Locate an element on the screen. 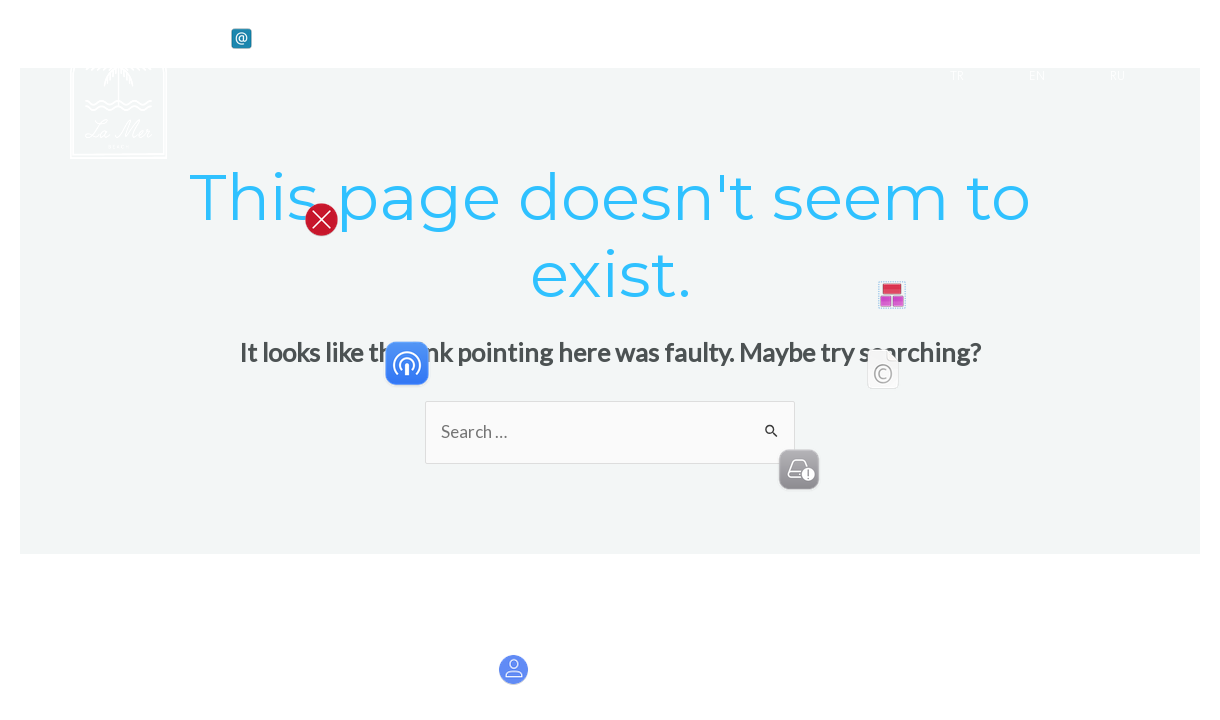  select all items in the current view is located at coordinates (892, 295).